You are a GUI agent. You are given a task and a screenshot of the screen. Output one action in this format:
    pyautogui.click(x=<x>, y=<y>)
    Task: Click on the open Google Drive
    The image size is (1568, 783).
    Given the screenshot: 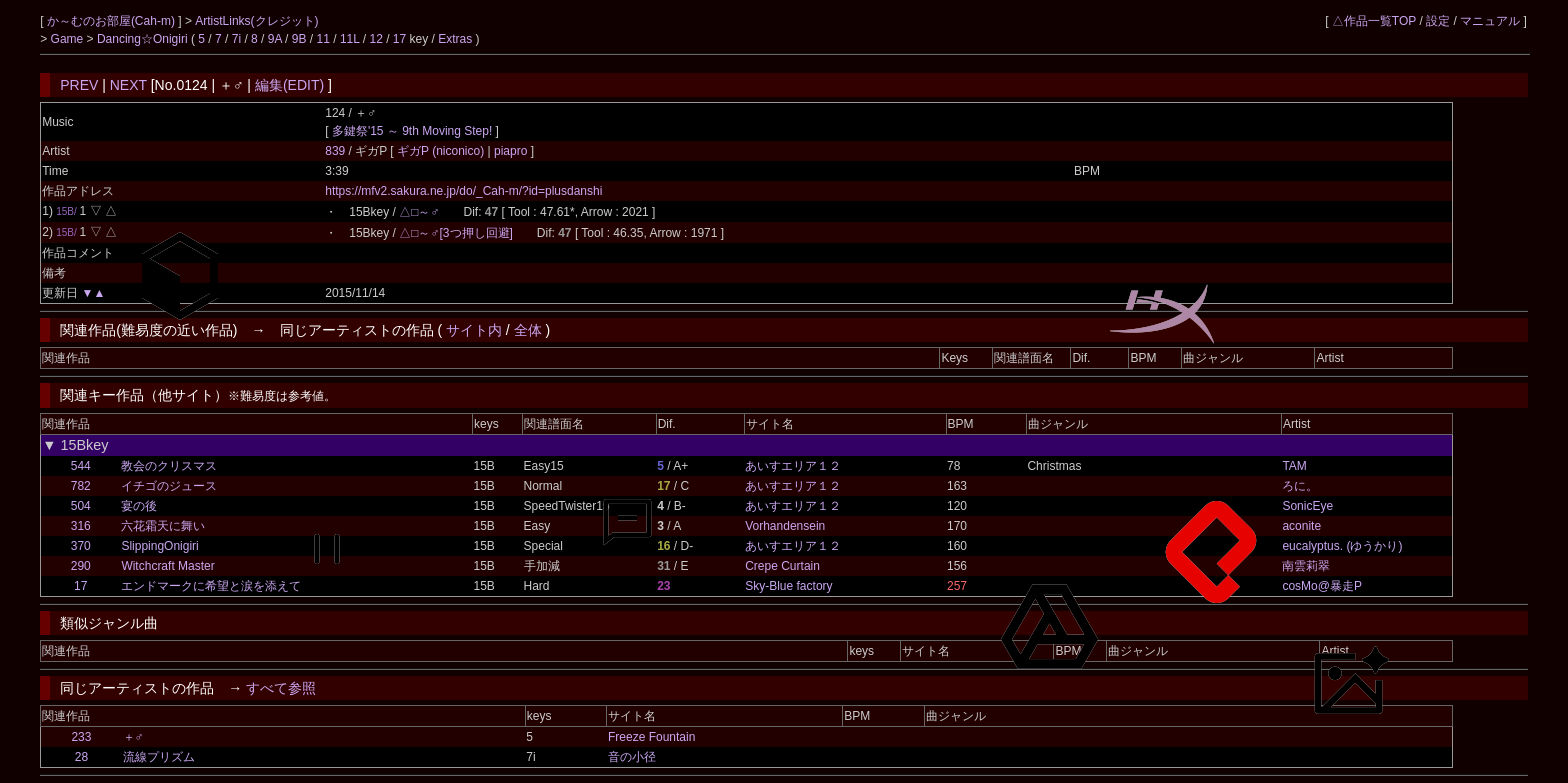 What is the action you would take?
    pyautogui.click(x=1049, y=627)
    